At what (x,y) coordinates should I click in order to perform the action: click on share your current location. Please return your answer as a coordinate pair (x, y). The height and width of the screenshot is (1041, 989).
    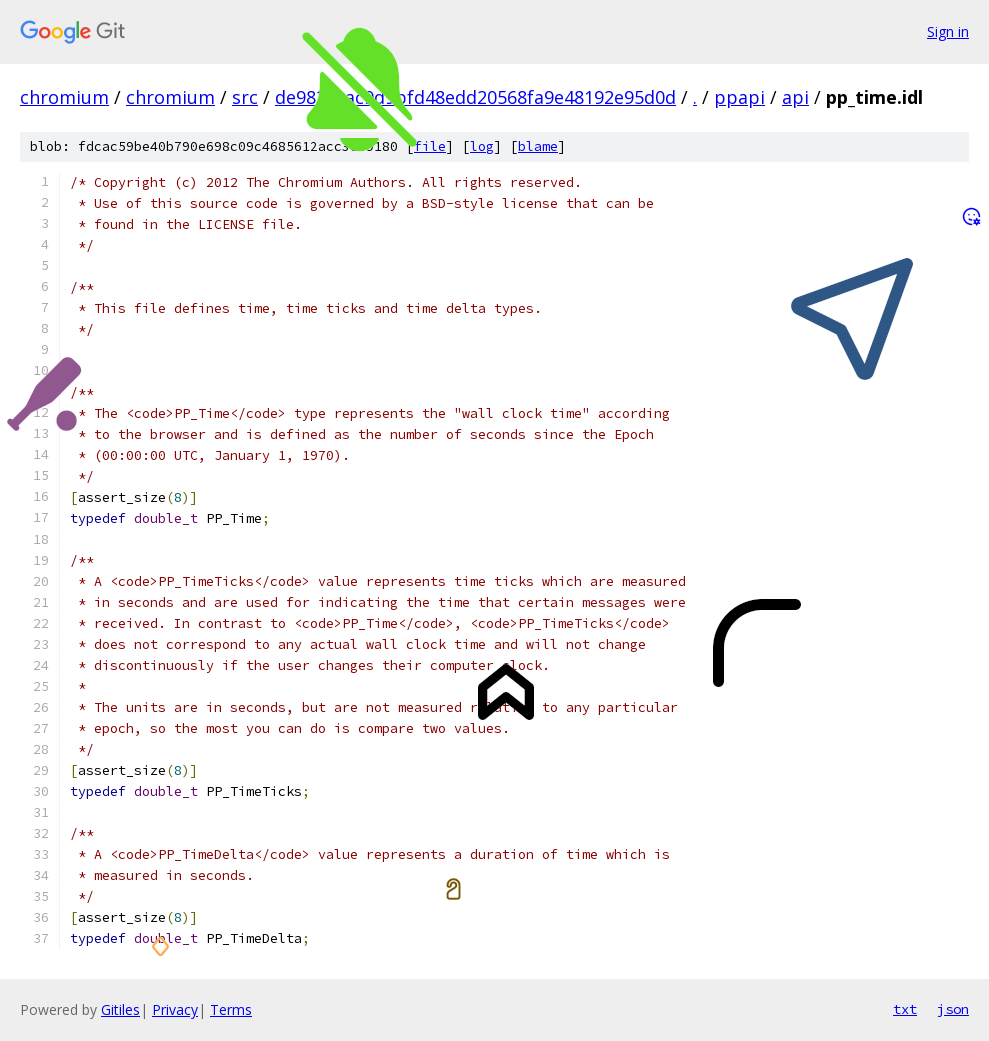
    Looking at the image, I should click on (853, 318).